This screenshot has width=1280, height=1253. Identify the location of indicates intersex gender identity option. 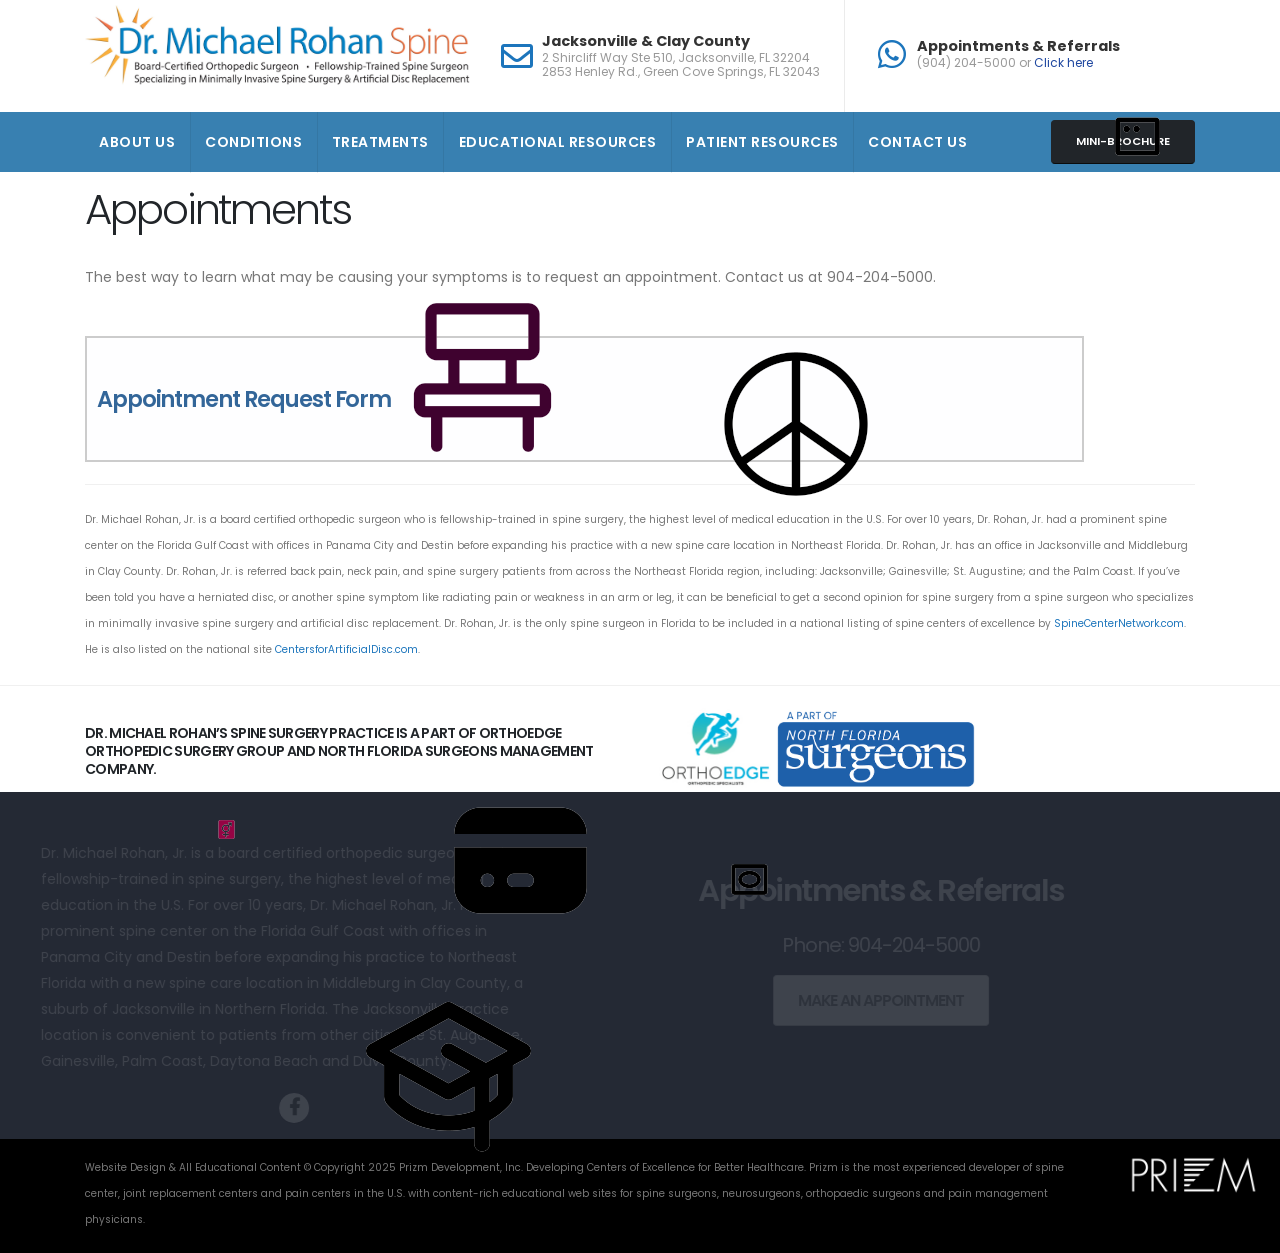
(226, 829).